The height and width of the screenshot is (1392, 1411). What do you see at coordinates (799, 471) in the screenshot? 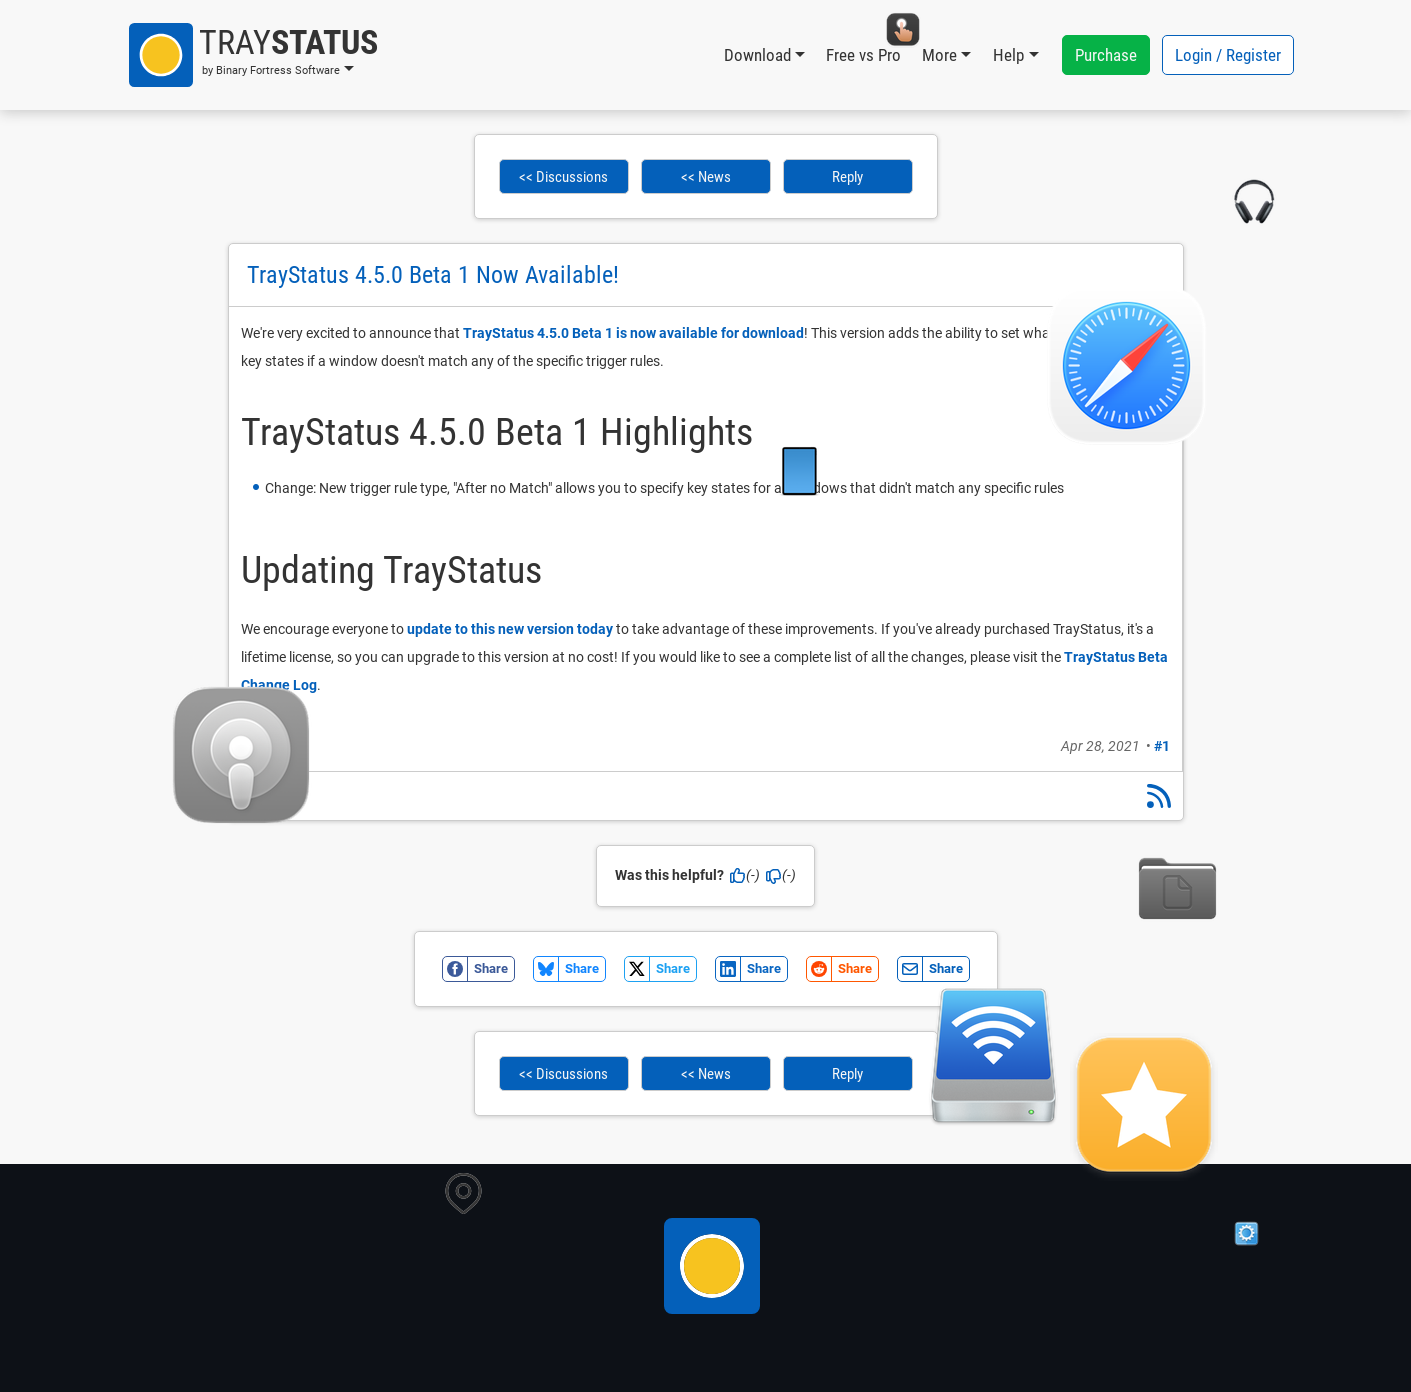
I see `iPad Air device icon` at bounding box center [799, 471].